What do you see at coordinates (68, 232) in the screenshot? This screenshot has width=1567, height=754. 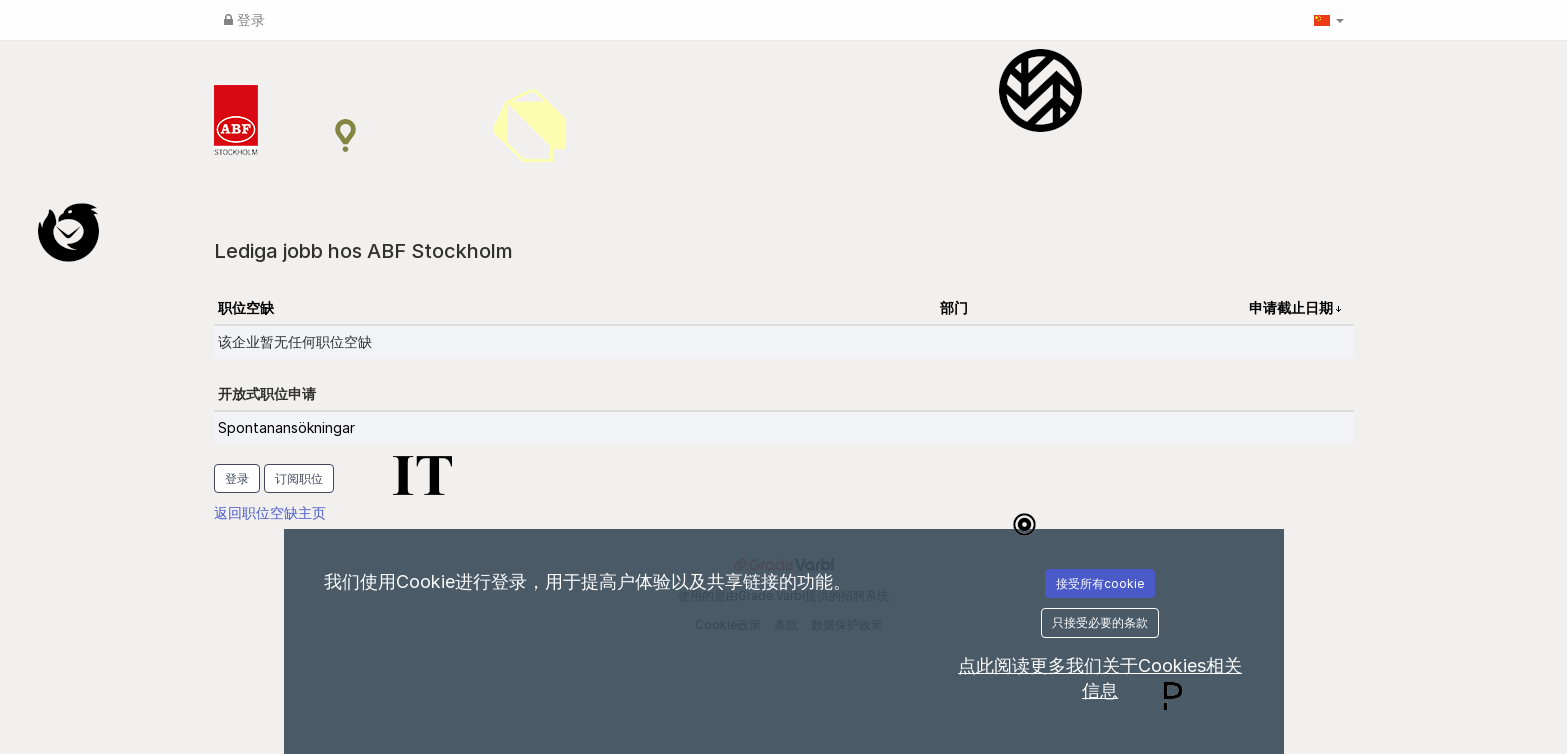 I see `open Mozilla Thunderbird email client` at bounding box center [68, 232].